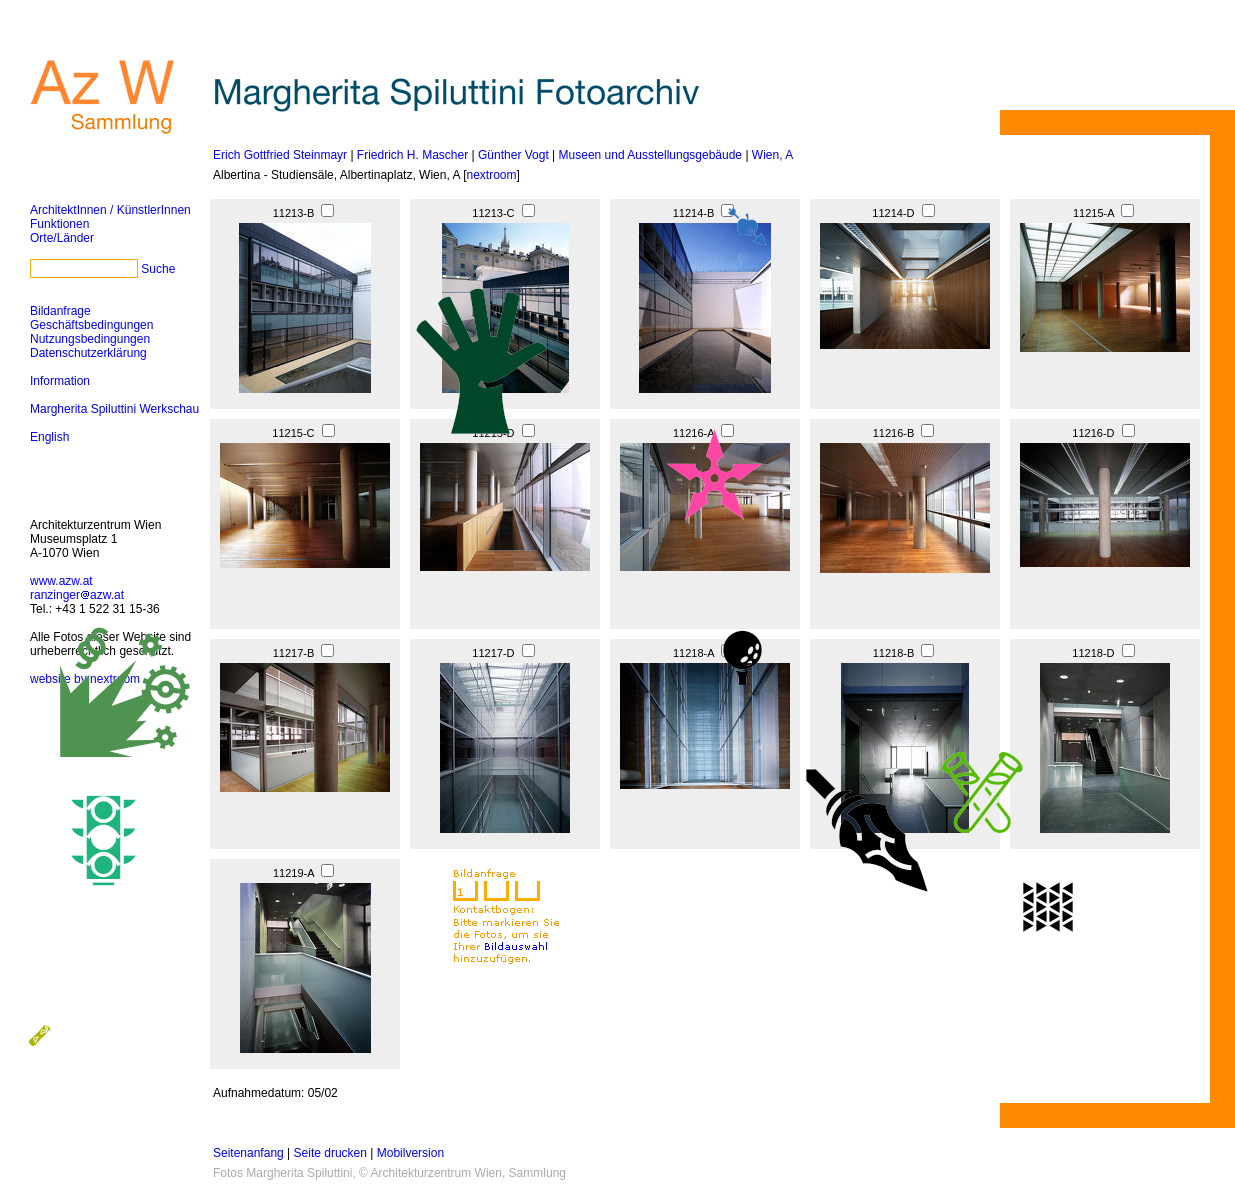 Image resolution: width=1235 pixels, height=1203 pixels. Describe the element at coordinates (125, 690) in the screenshot. I see `indicates a system crash or critical error` at that location.